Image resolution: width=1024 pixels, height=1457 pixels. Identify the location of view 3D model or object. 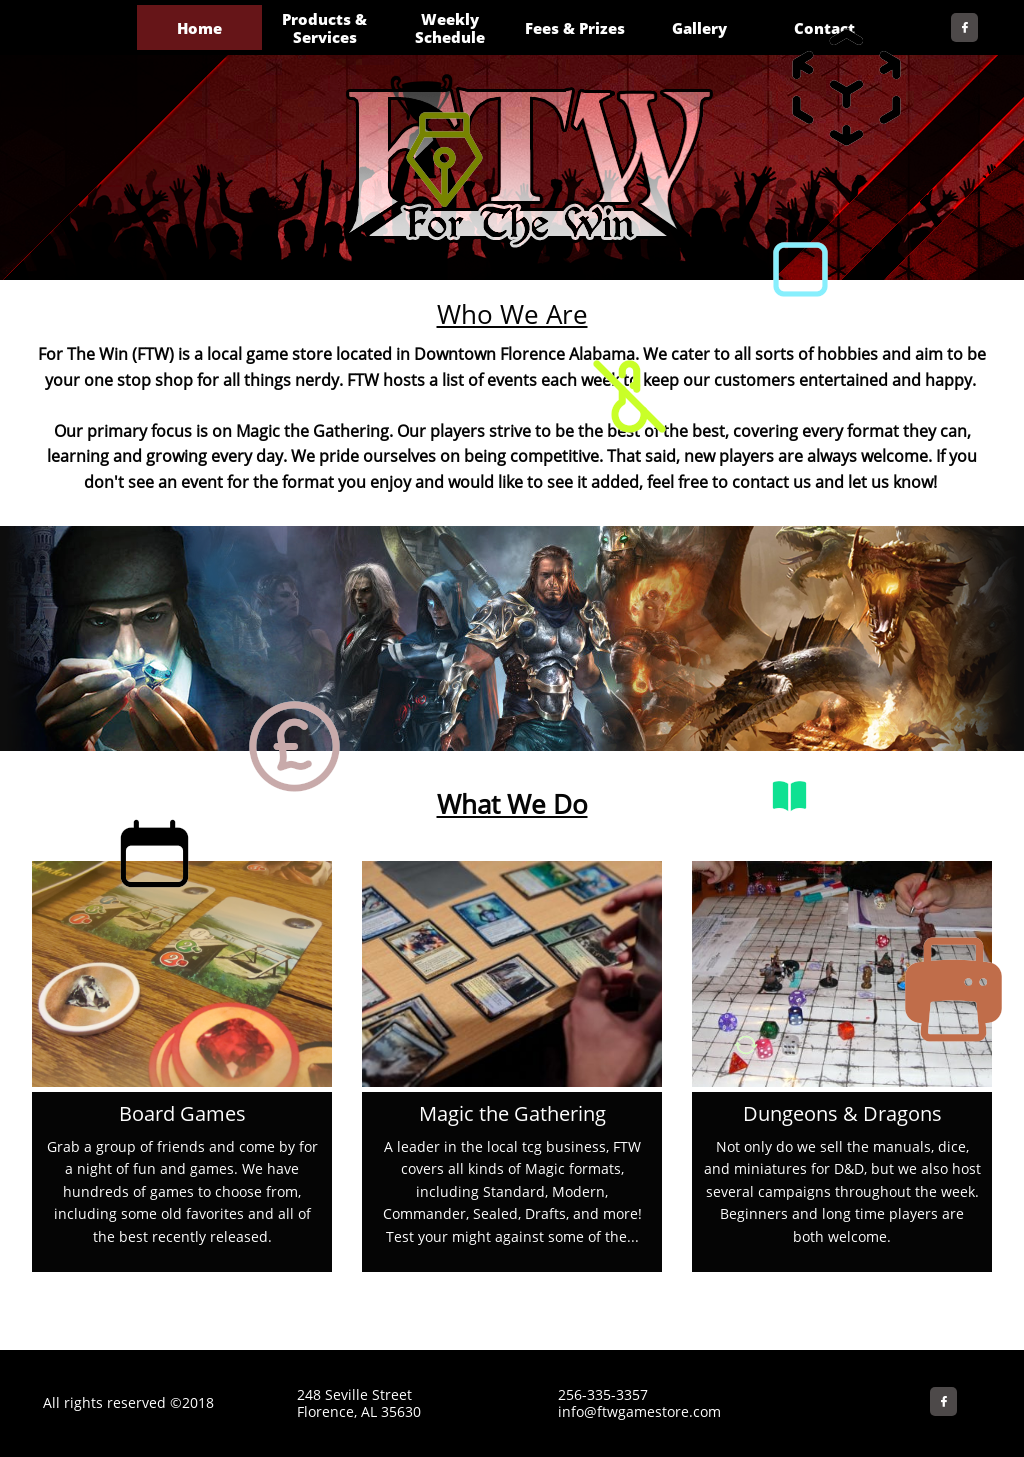
(846, 87).